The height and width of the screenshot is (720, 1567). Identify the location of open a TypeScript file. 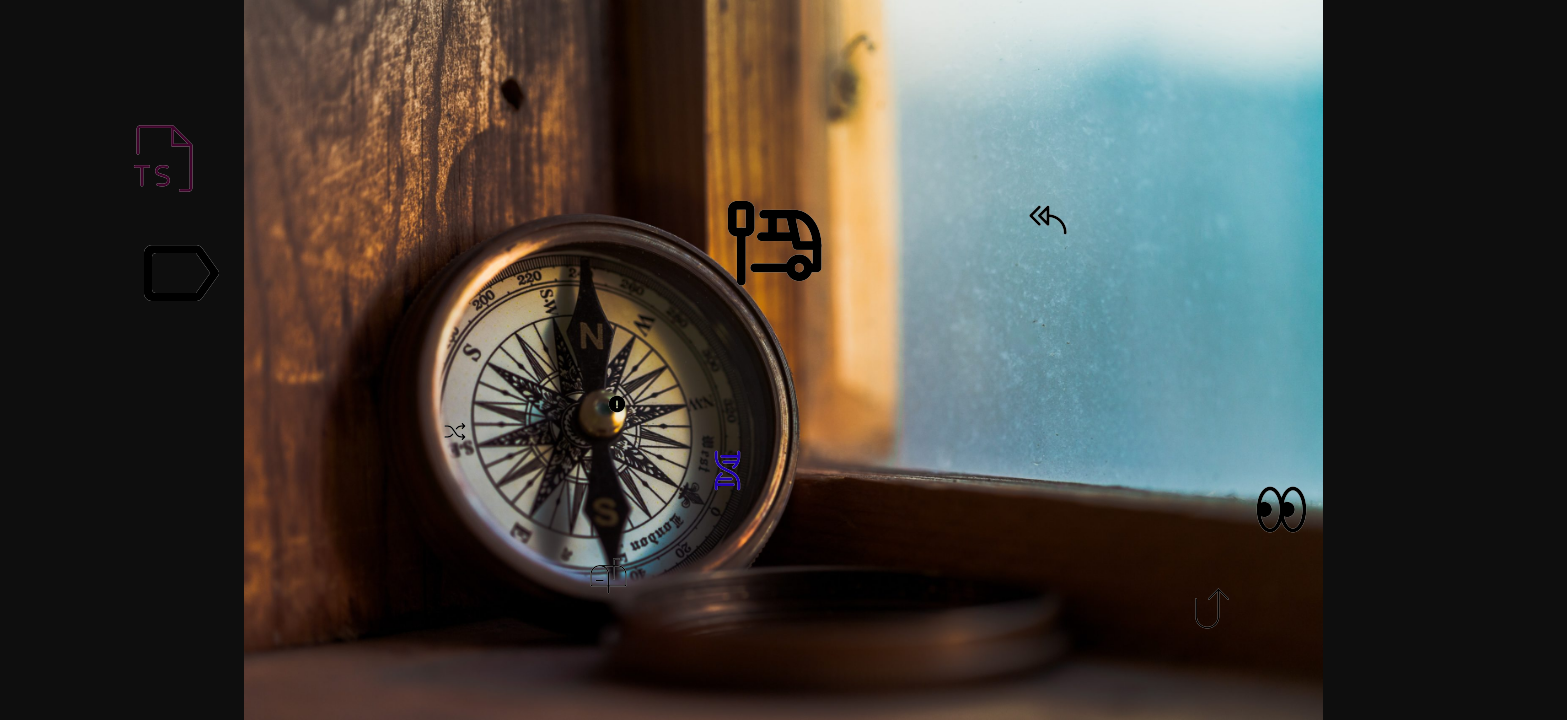
(164, 158).